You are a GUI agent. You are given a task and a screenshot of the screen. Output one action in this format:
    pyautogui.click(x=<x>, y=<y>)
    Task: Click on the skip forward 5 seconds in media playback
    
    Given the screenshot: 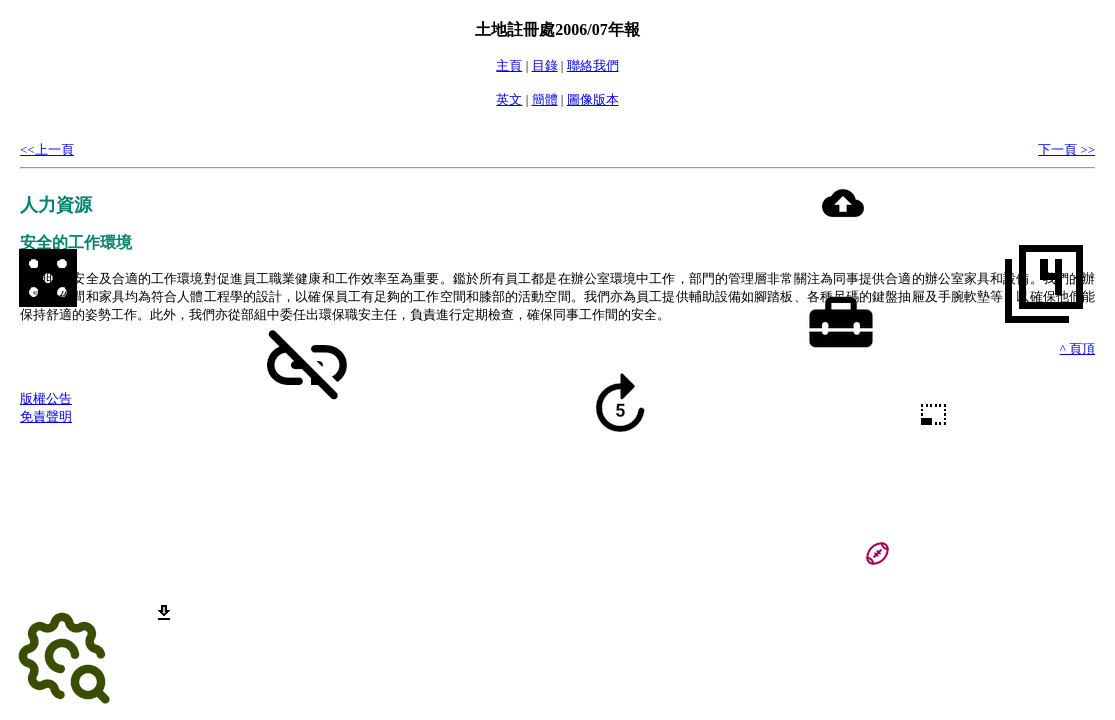 What is the action you would take?
    pyautogui.click(x=620, y=404)
    